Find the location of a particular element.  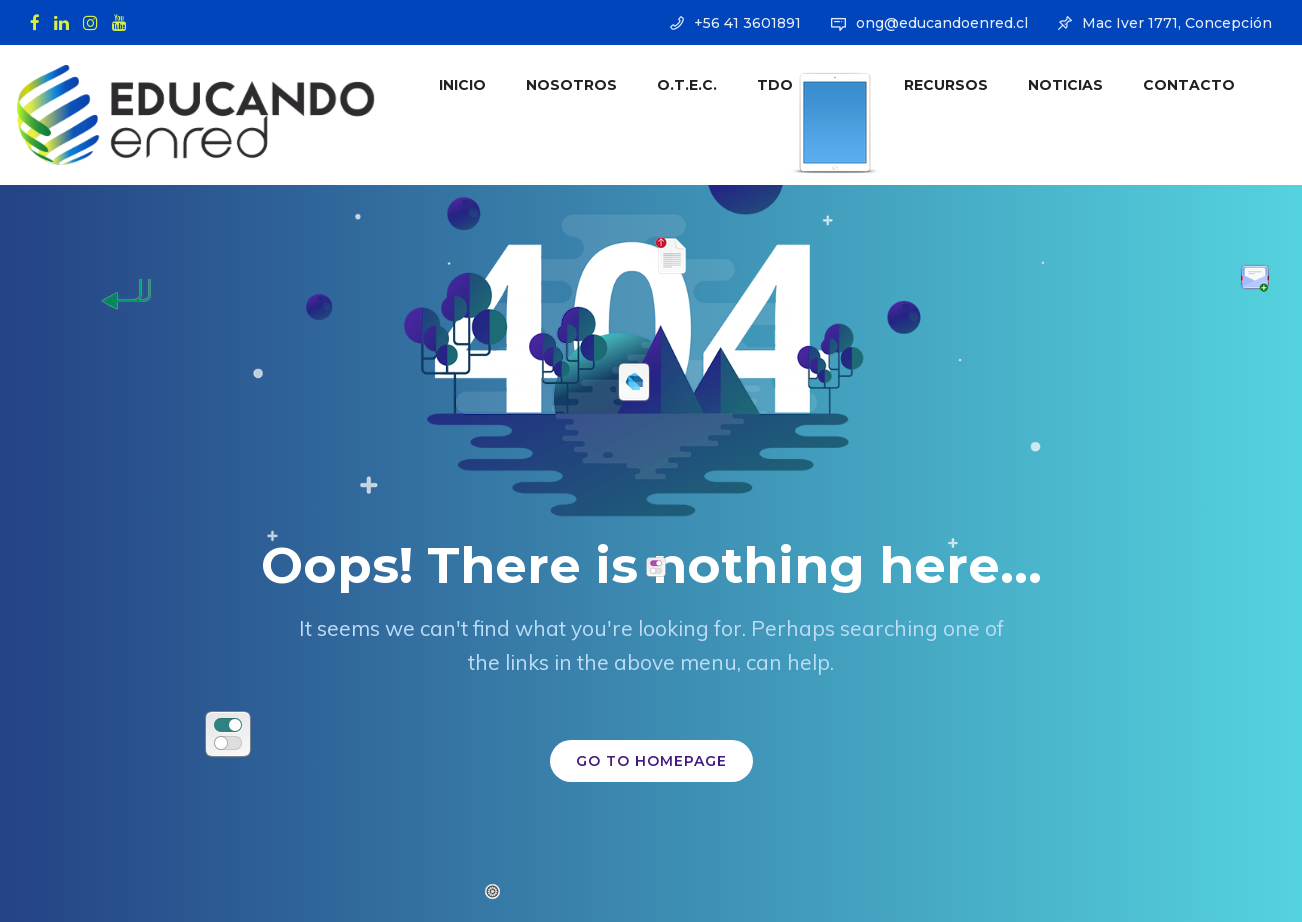

indicates a connected iPad Air 2 device is located at coordinates (835, 122).